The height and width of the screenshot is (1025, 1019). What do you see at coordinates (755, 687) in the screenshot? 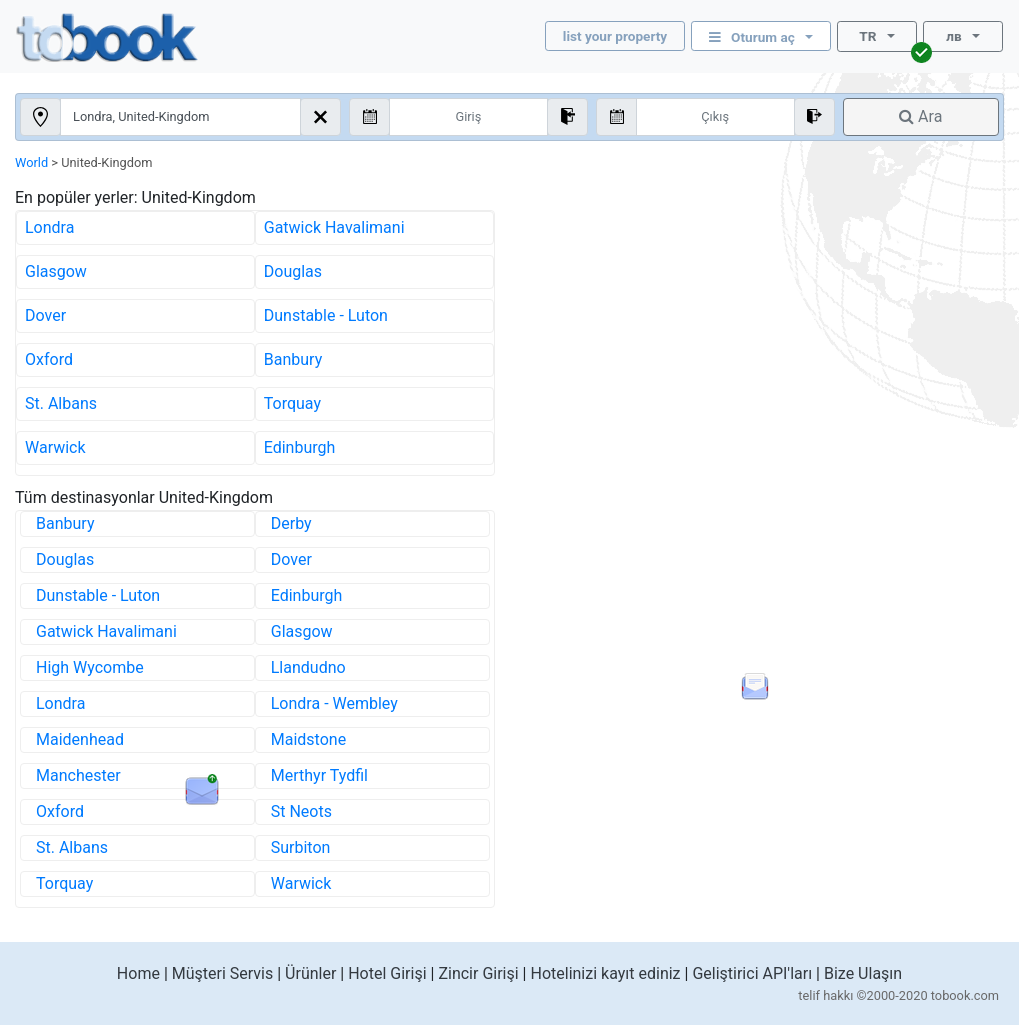
I see `indicates a message has been read` at bounding box center [755, 687].